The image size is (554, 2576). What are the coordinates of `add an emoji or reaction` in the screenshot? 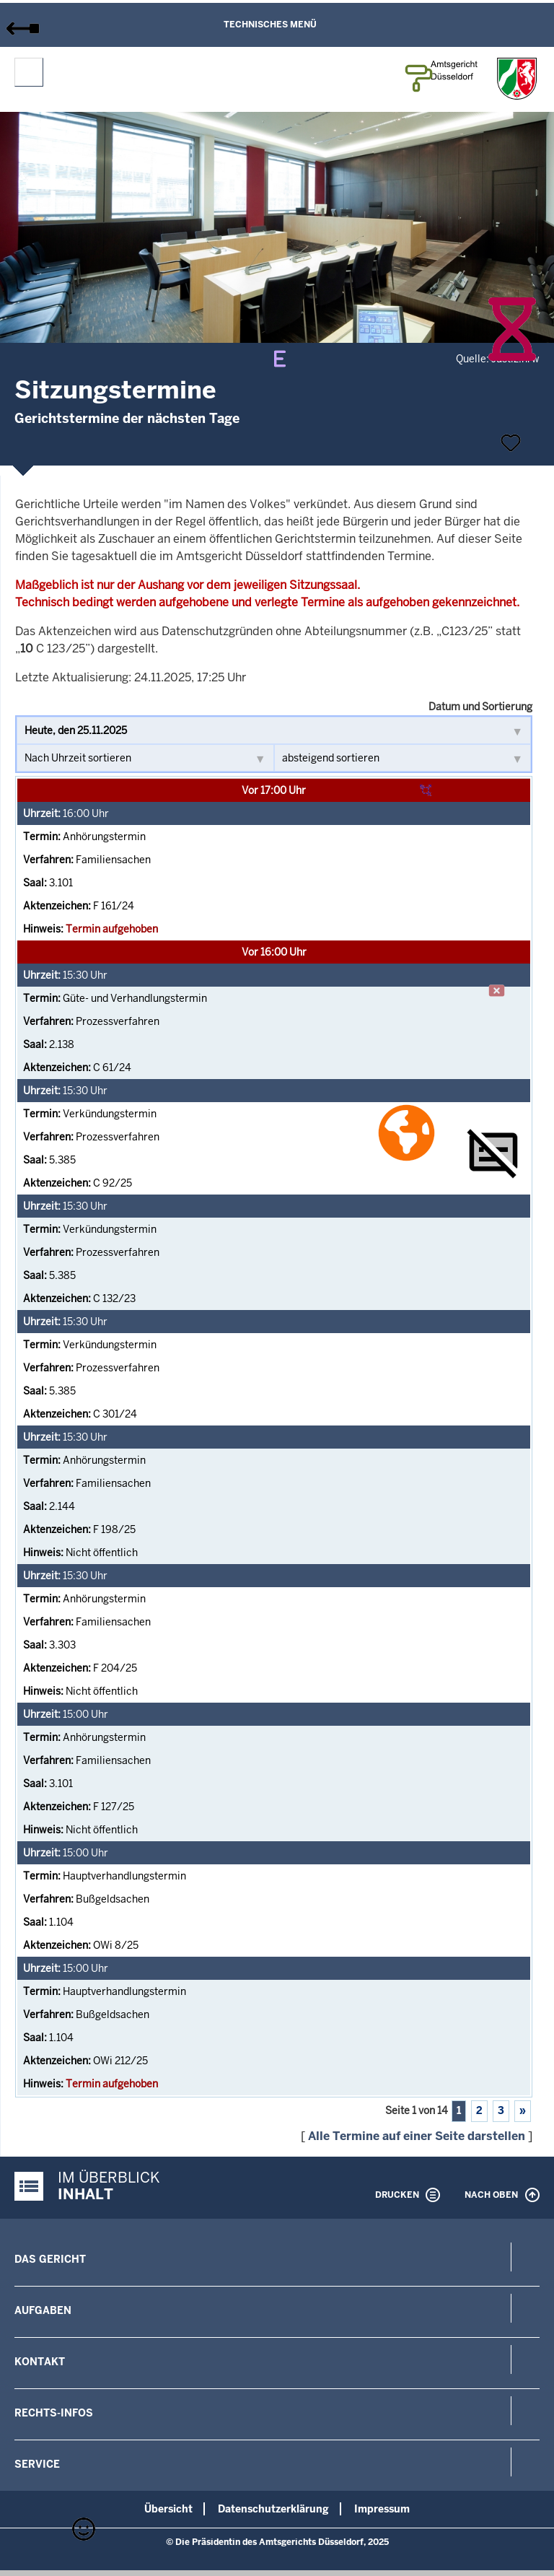 It's located at (84, 2529).